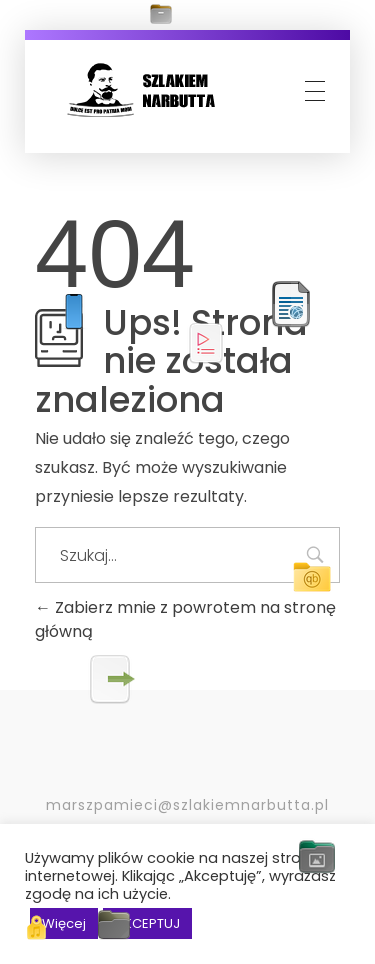 The height and width of the screenshot is (964, 375). What do you see at coordinates (114, 924) in the screenshot?
I see `indicates a folder is currently open or expanded` at bounding box center [114, 924].